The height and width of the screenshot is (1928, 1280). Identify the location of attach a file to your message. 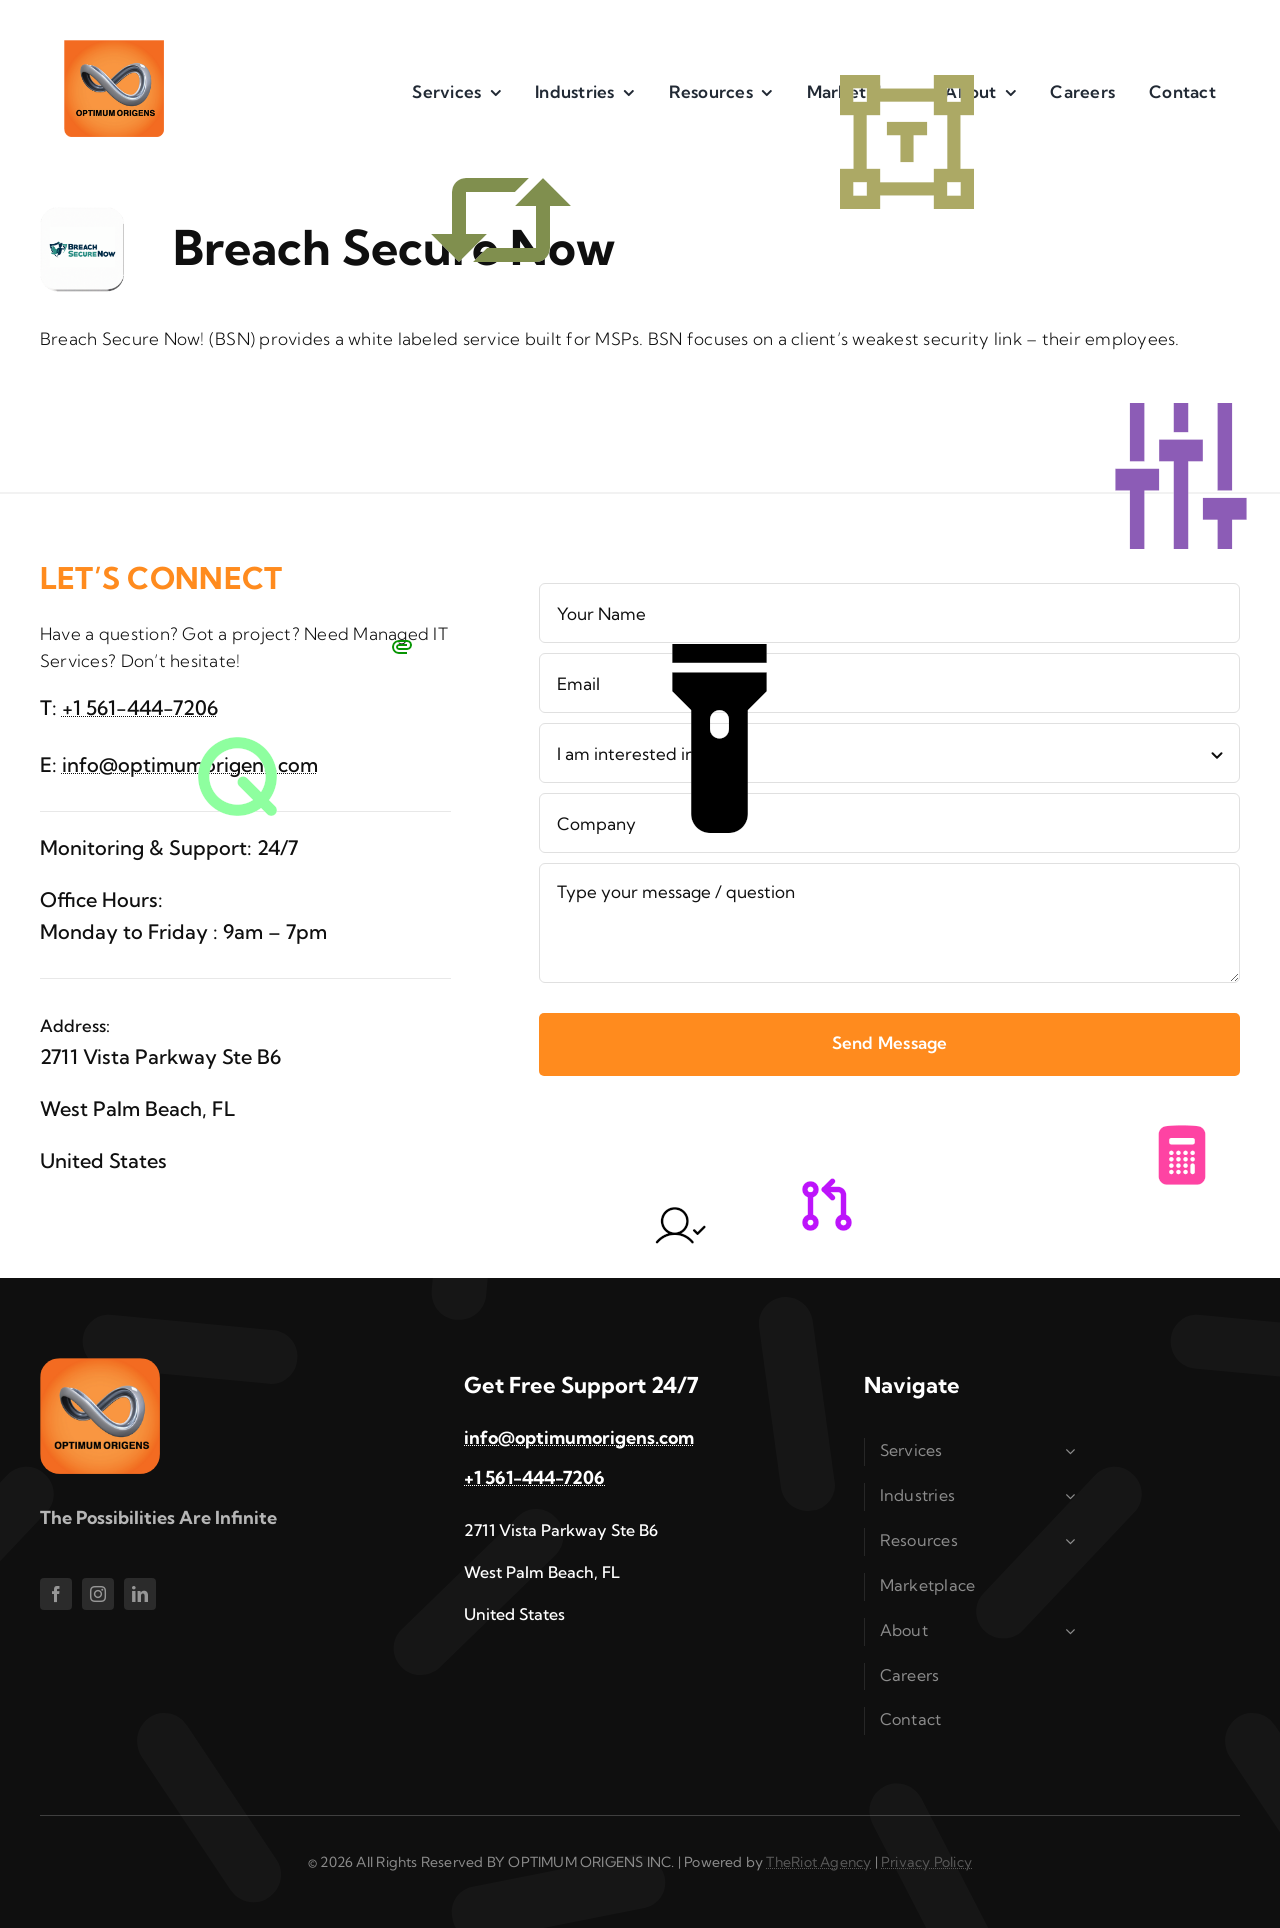
(402, 647).